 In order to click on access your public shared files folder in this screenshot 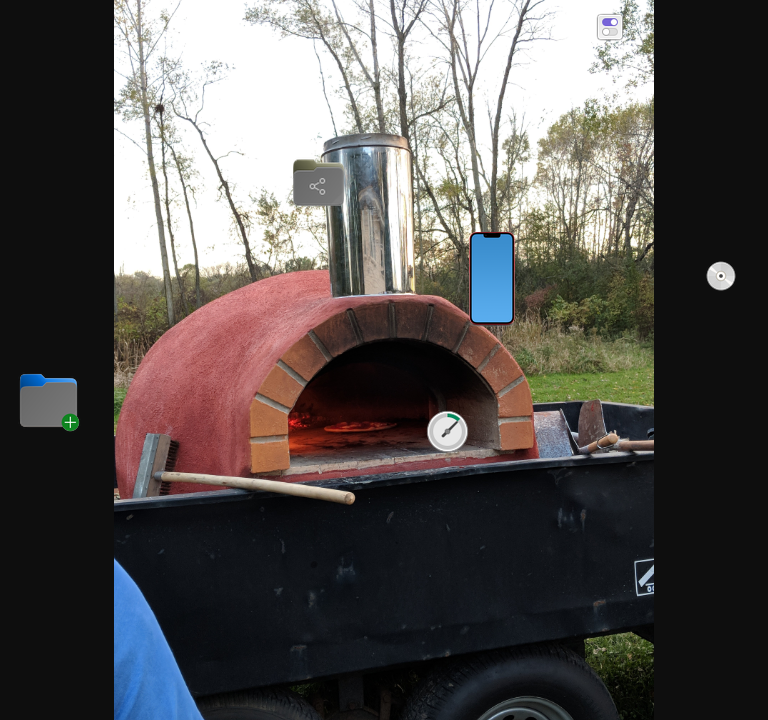, I will do `click(318, 182)`.